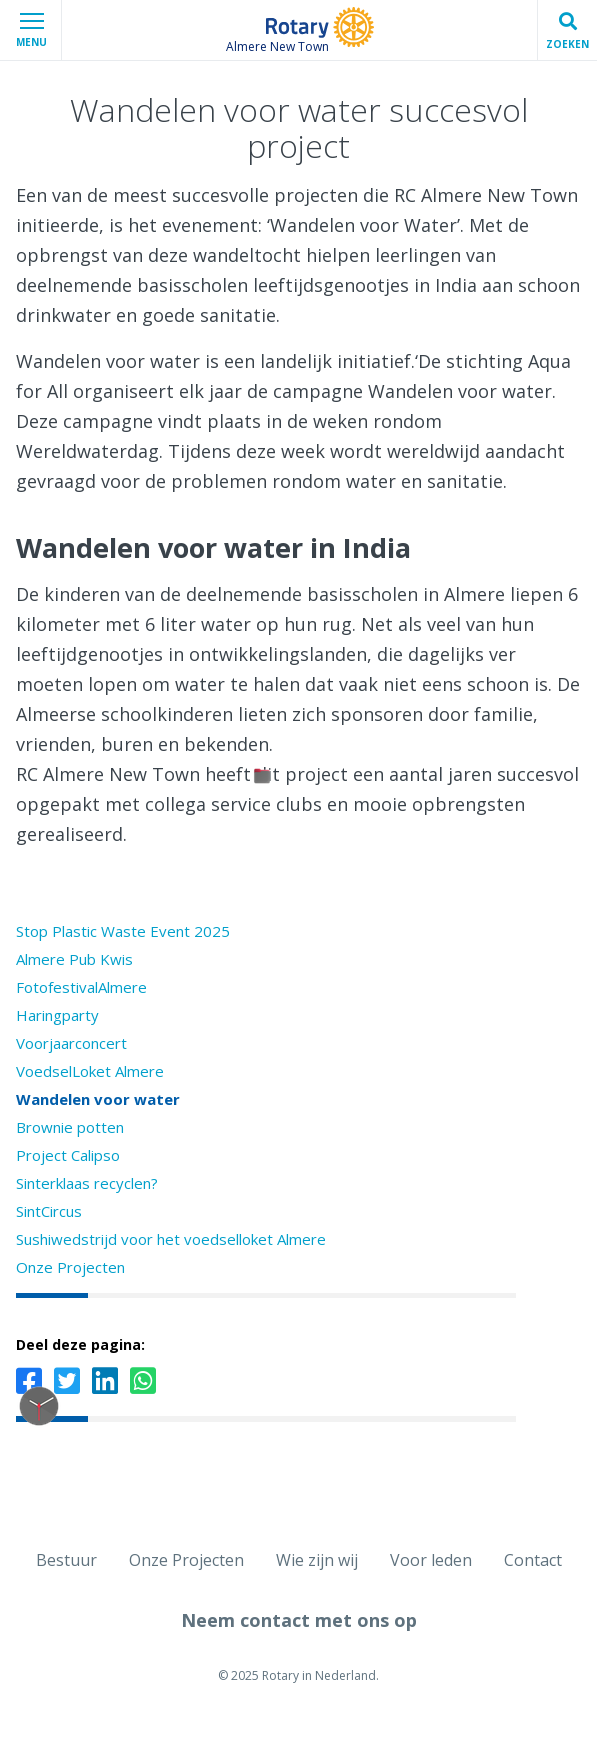 The height and width of the screenshot is (1746, 597). I want to click on open a folder to view its contents, so click(262, 776).